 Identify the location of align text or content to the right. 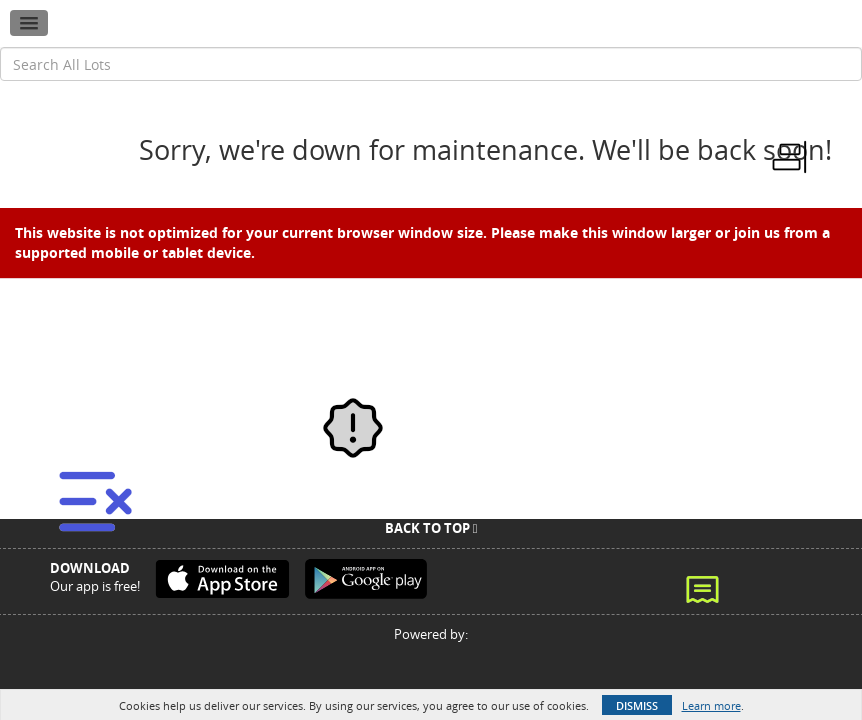
(790, 157).